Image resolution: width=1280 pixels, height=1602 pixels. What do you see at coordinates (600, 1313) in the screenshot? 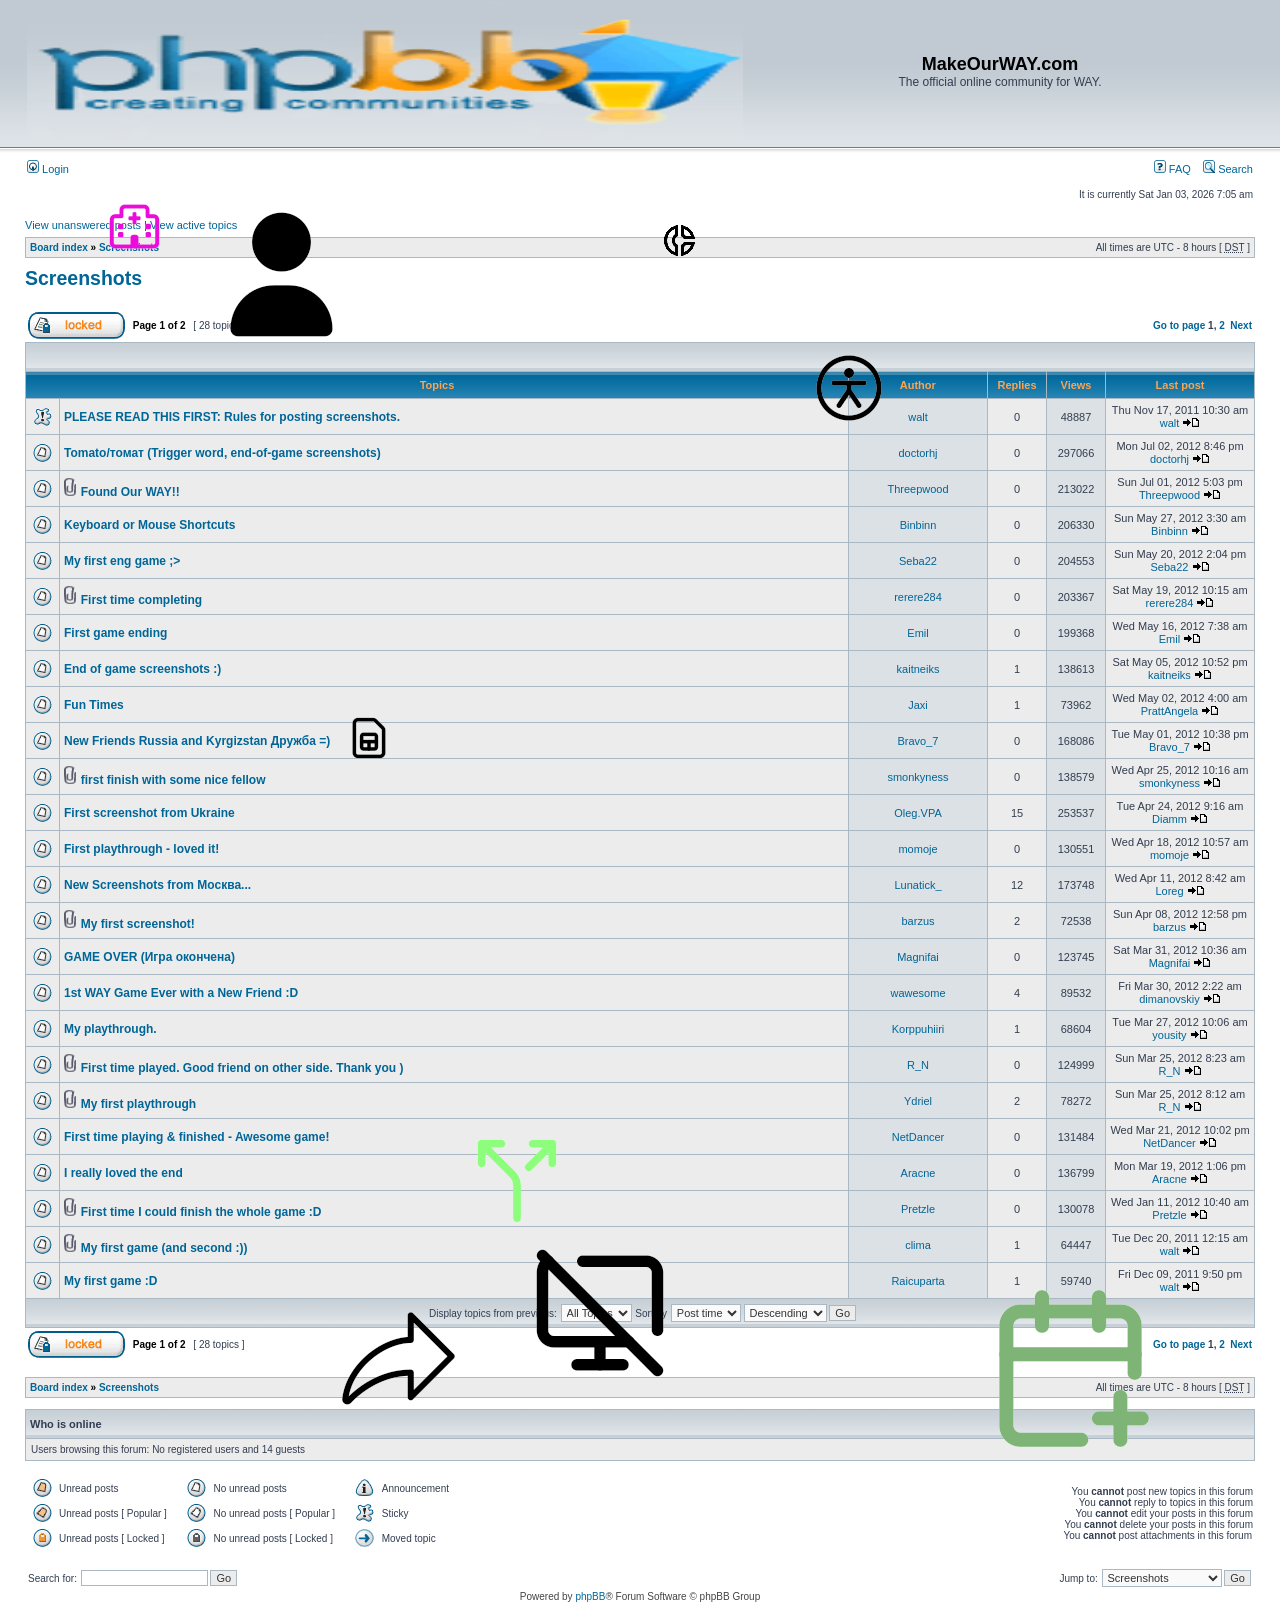
I see `disable display or screen sharing` at bounding box center [600, 1313].